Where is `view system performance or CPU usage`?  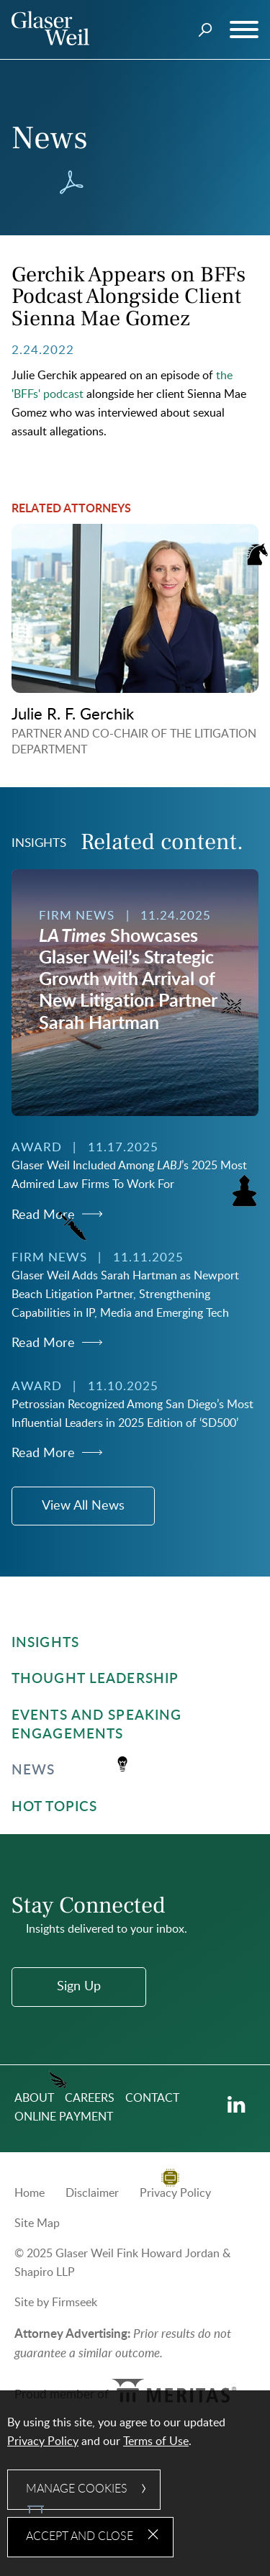 view system performance or CPU usage is located at coordinates (170, 2177).